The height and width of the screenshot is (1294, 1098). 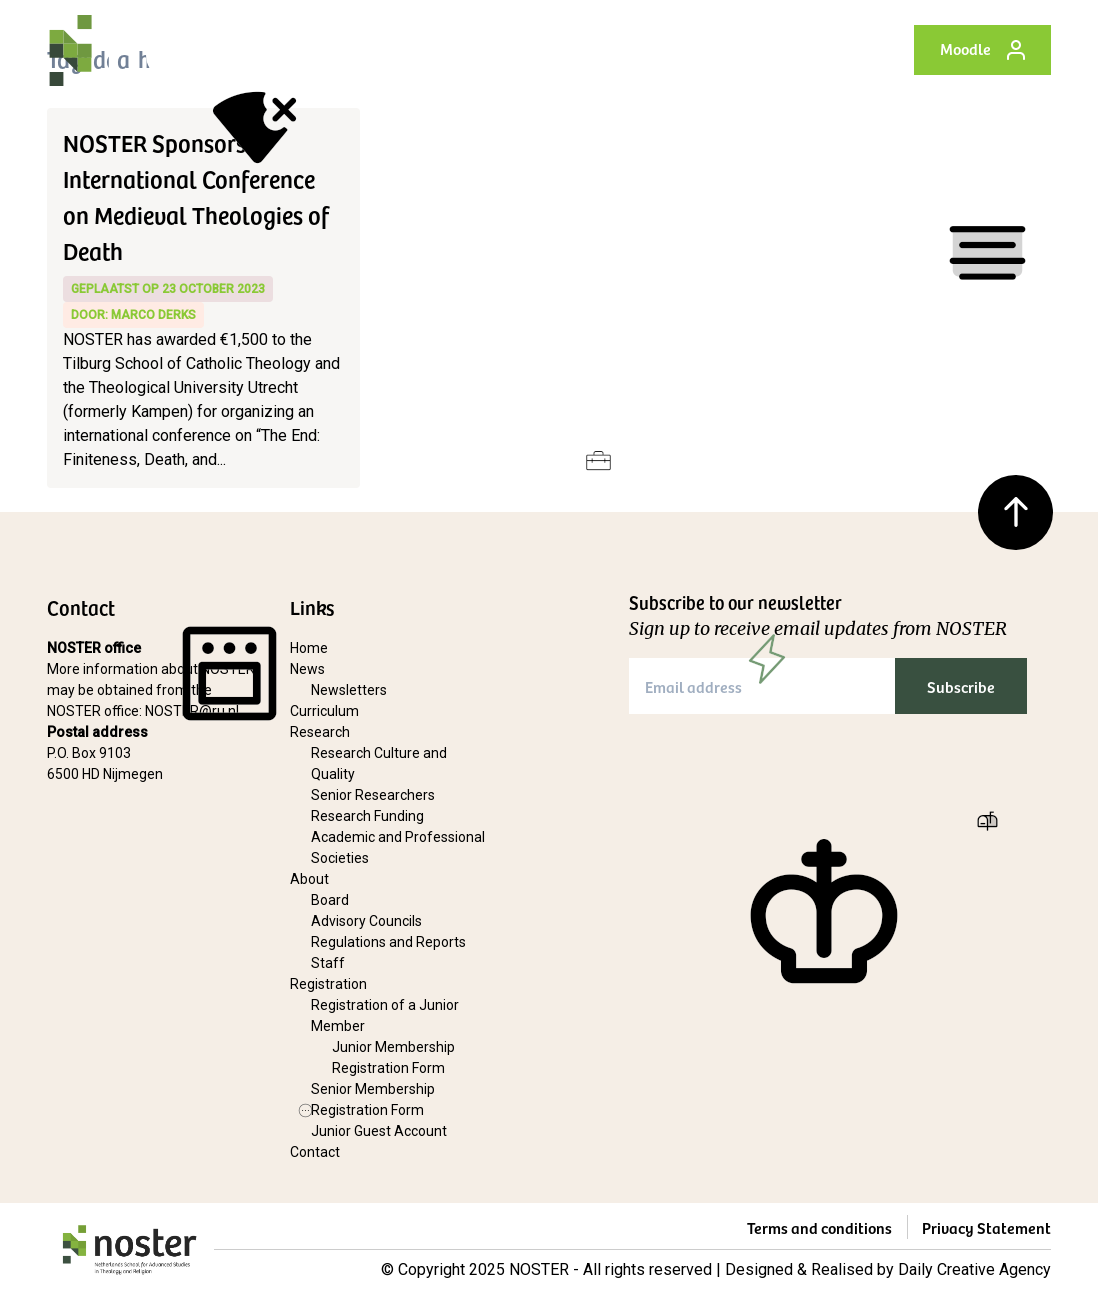 What do you see at coordinates (987, 254) in the screenshot?
I see `center align text` at bounding box center [987, 254].